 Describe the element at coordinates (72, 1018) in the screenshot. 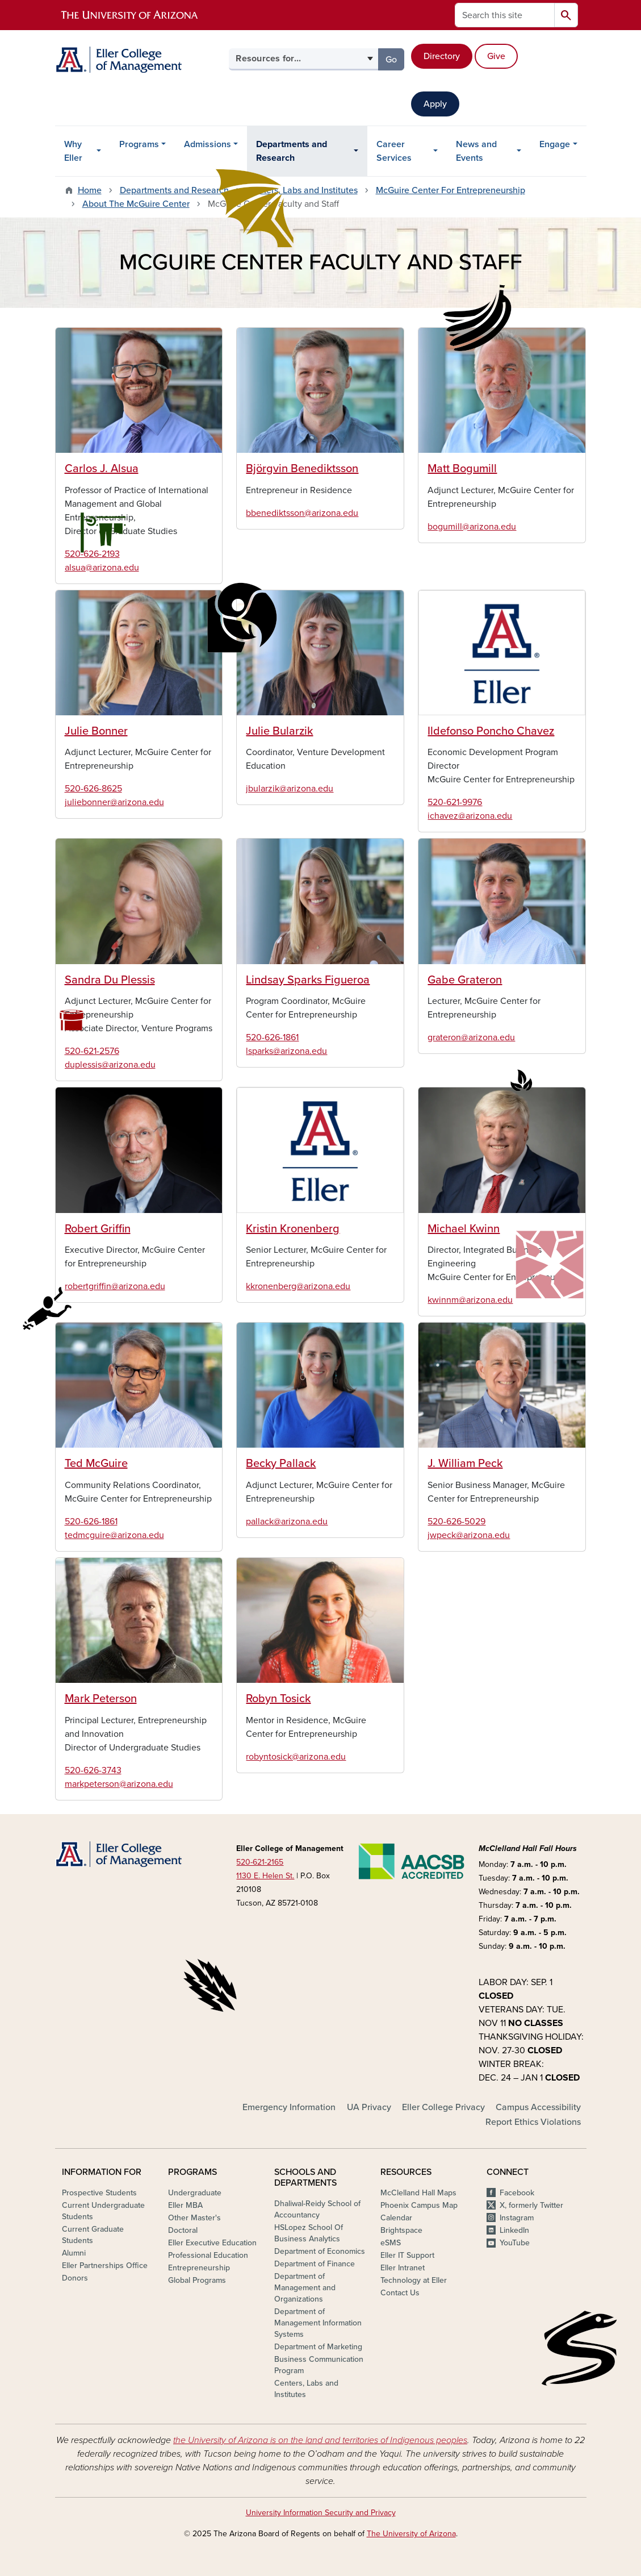

I see `warp or teleport to another location` at that location.